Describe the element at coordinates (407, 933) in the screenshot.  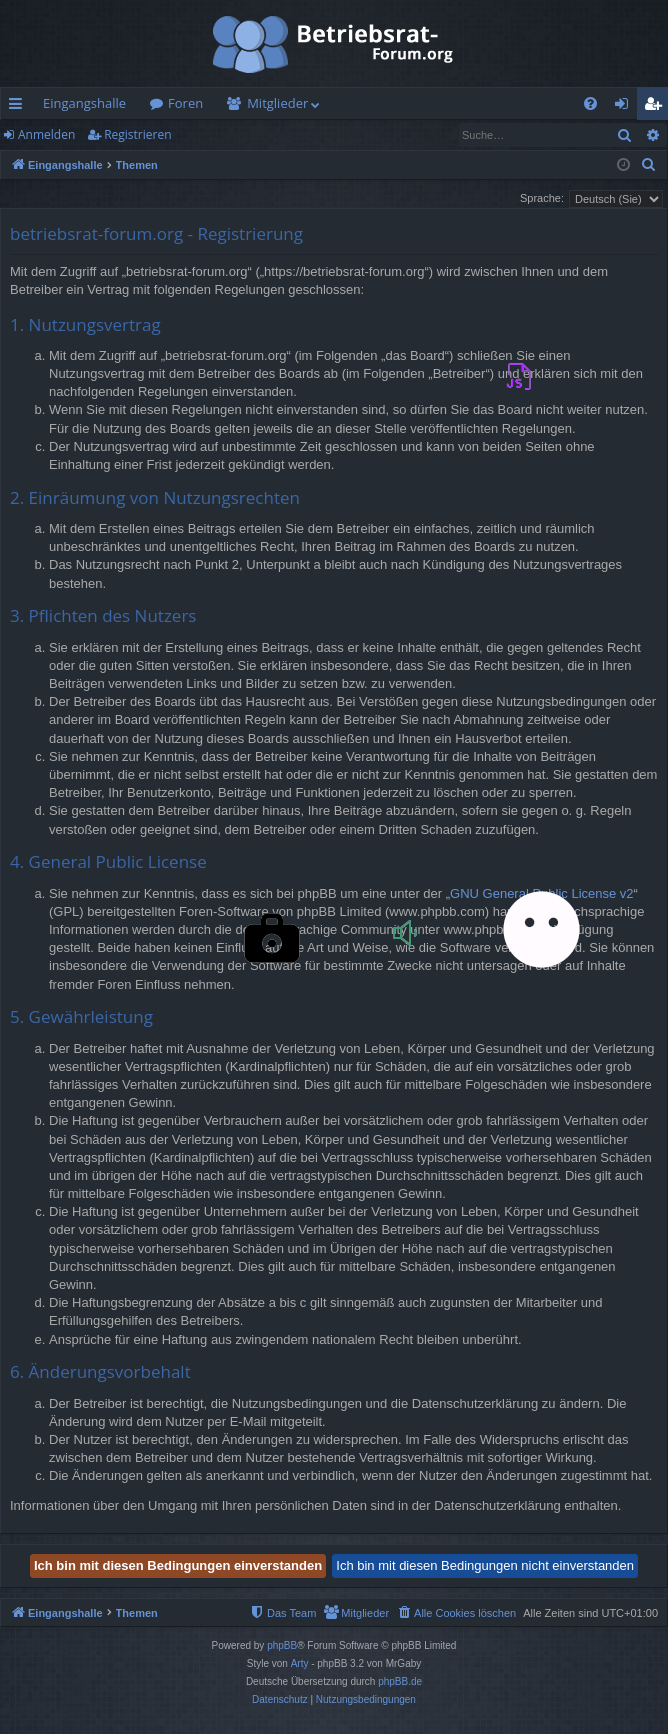
I see `adjust volume to low level` at that location.